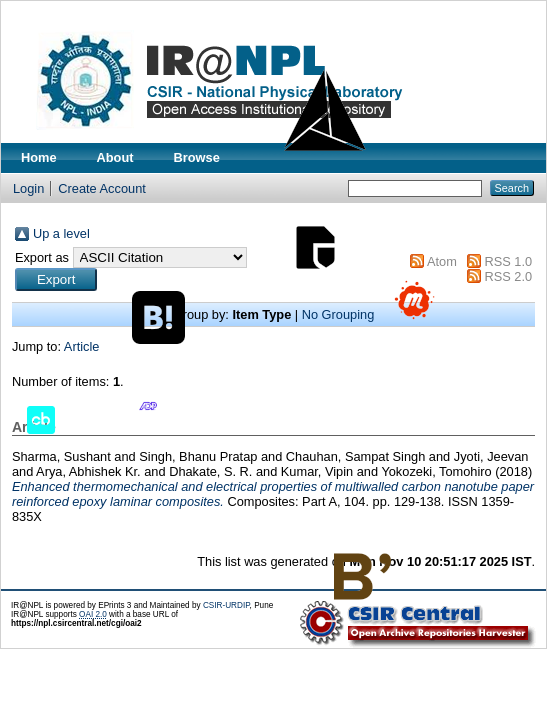 This screenshot has height=721, width=547. I want to click on open bloglovin app or website, so click(362, 576).